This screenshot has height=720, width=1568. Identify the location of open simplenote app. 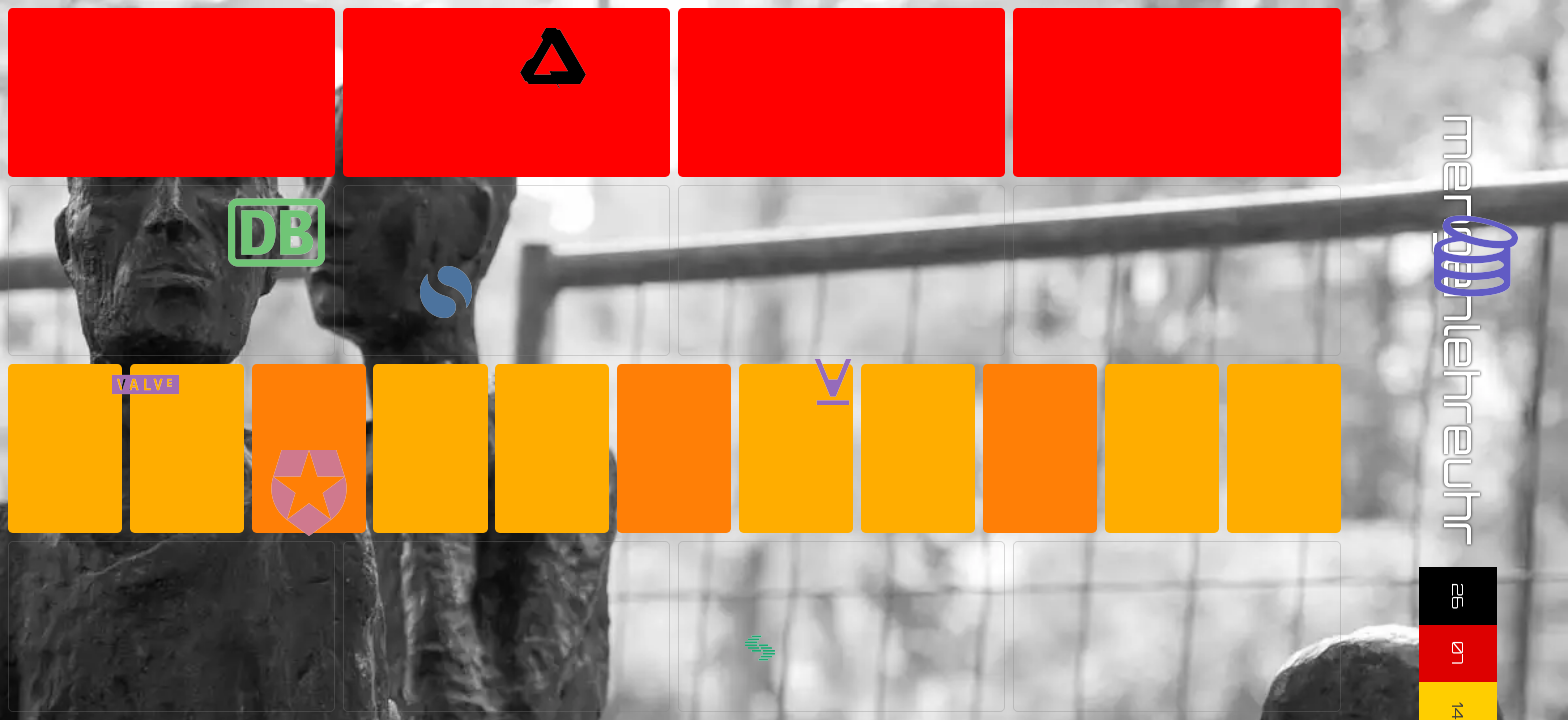
(446, 292).